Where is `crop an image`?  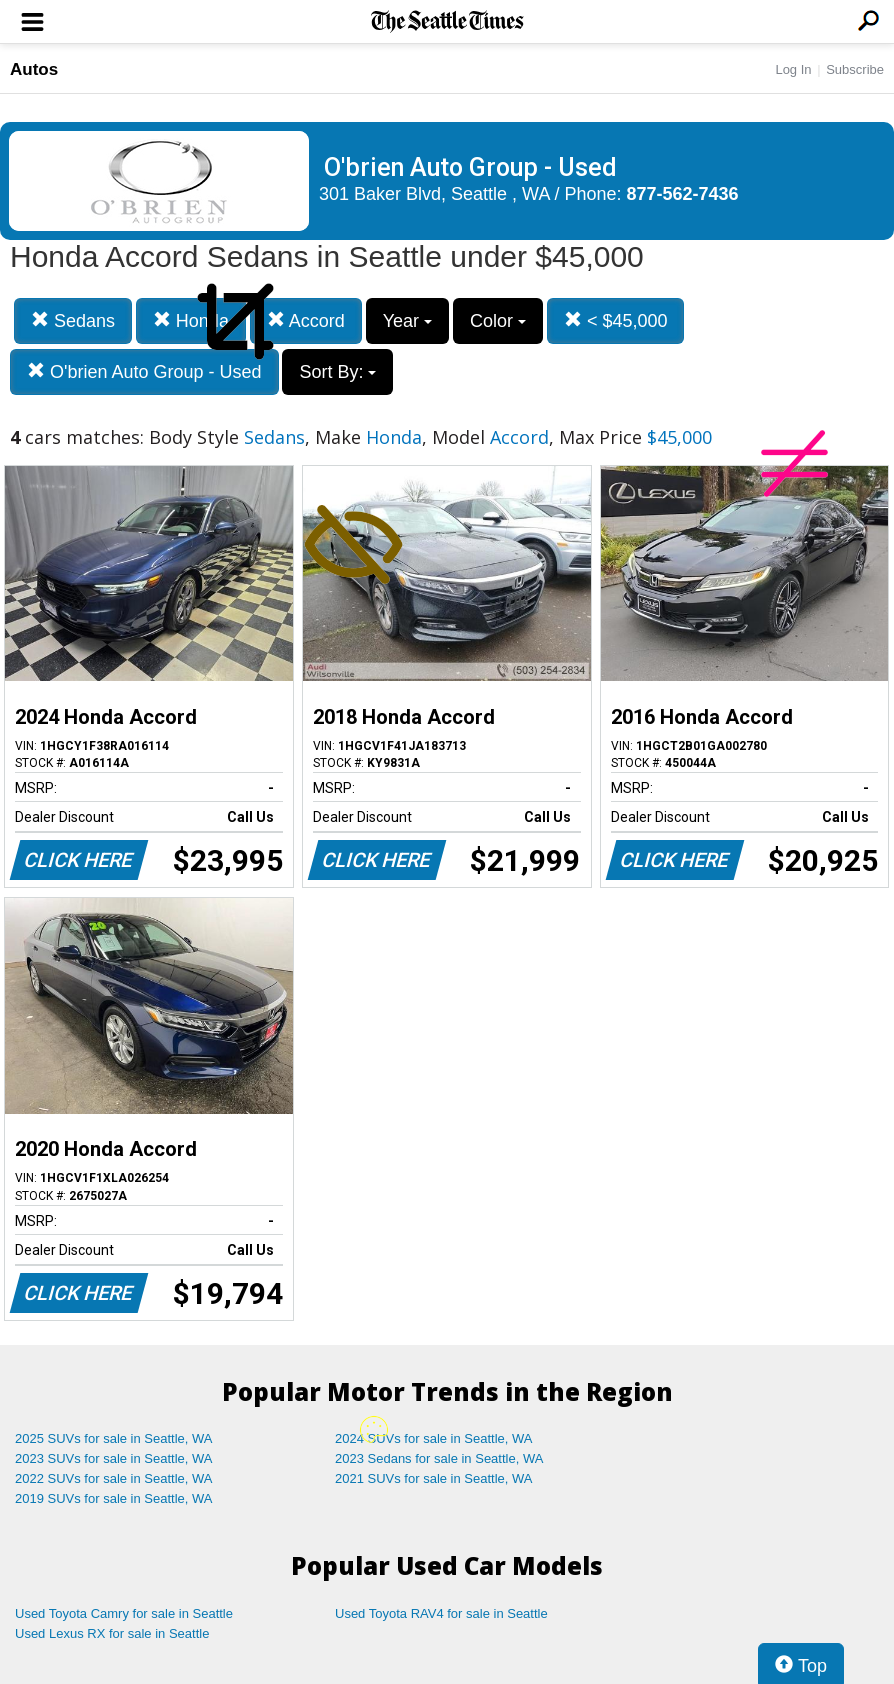 crop an image is located at coordinates (235, 321).